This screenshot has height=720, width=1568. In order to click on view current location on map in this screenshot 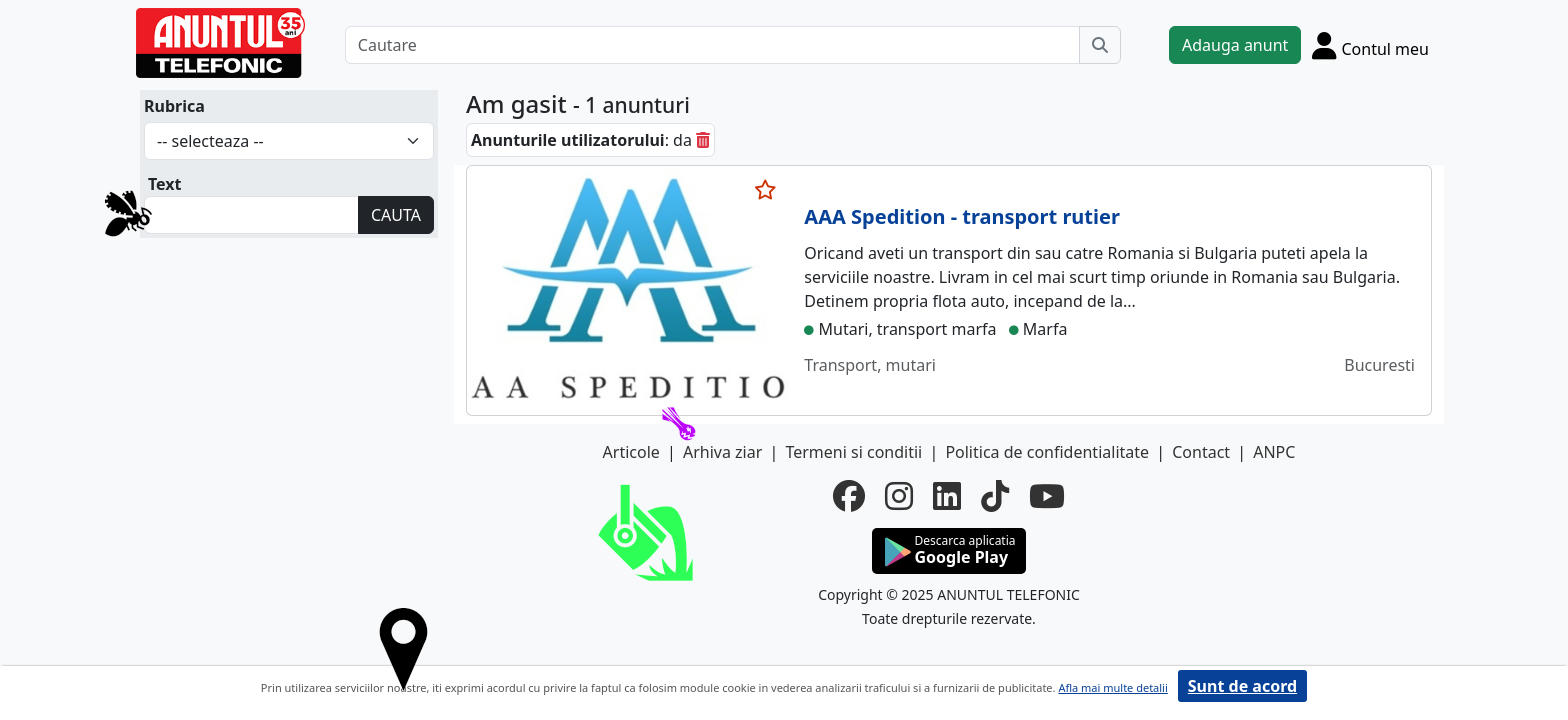, I will do `click(403, 649)`.